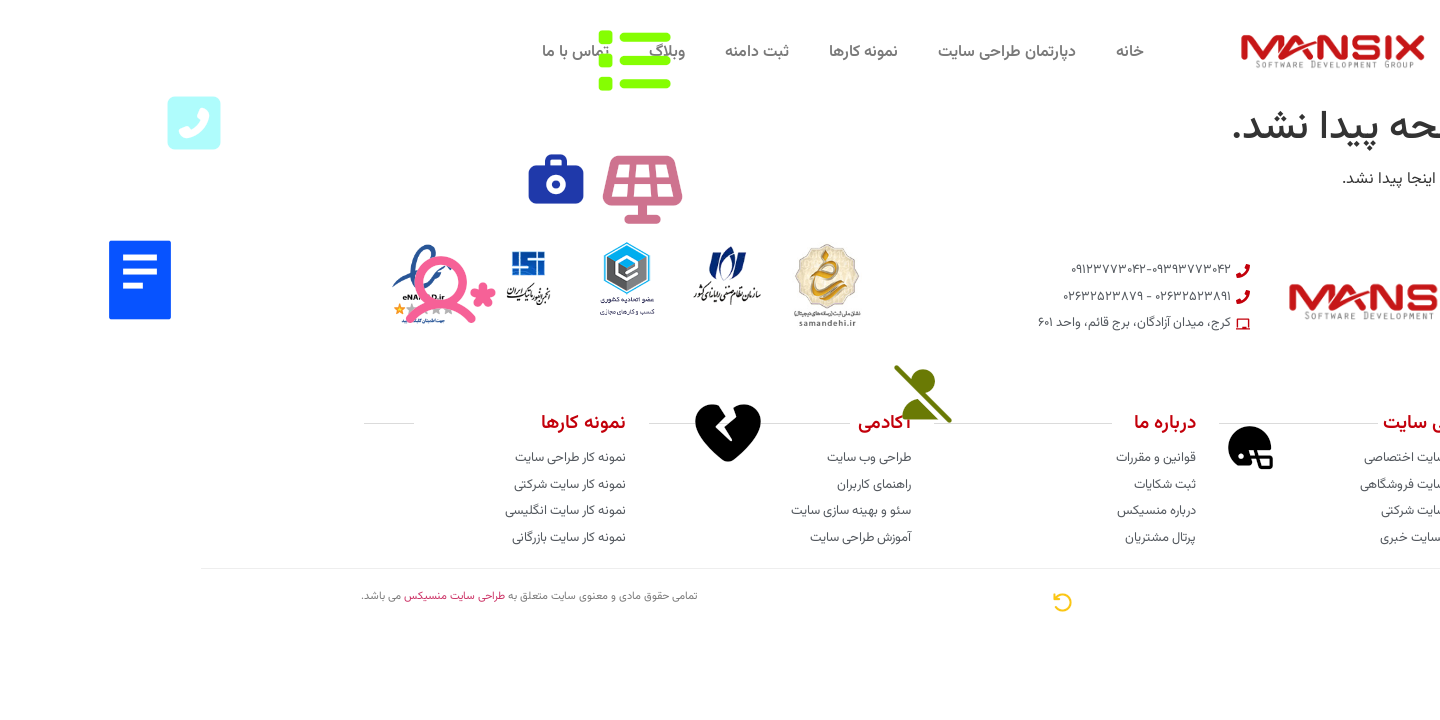 The image size is (1440, 720). I want to click on access user settings, so click(449, 292).